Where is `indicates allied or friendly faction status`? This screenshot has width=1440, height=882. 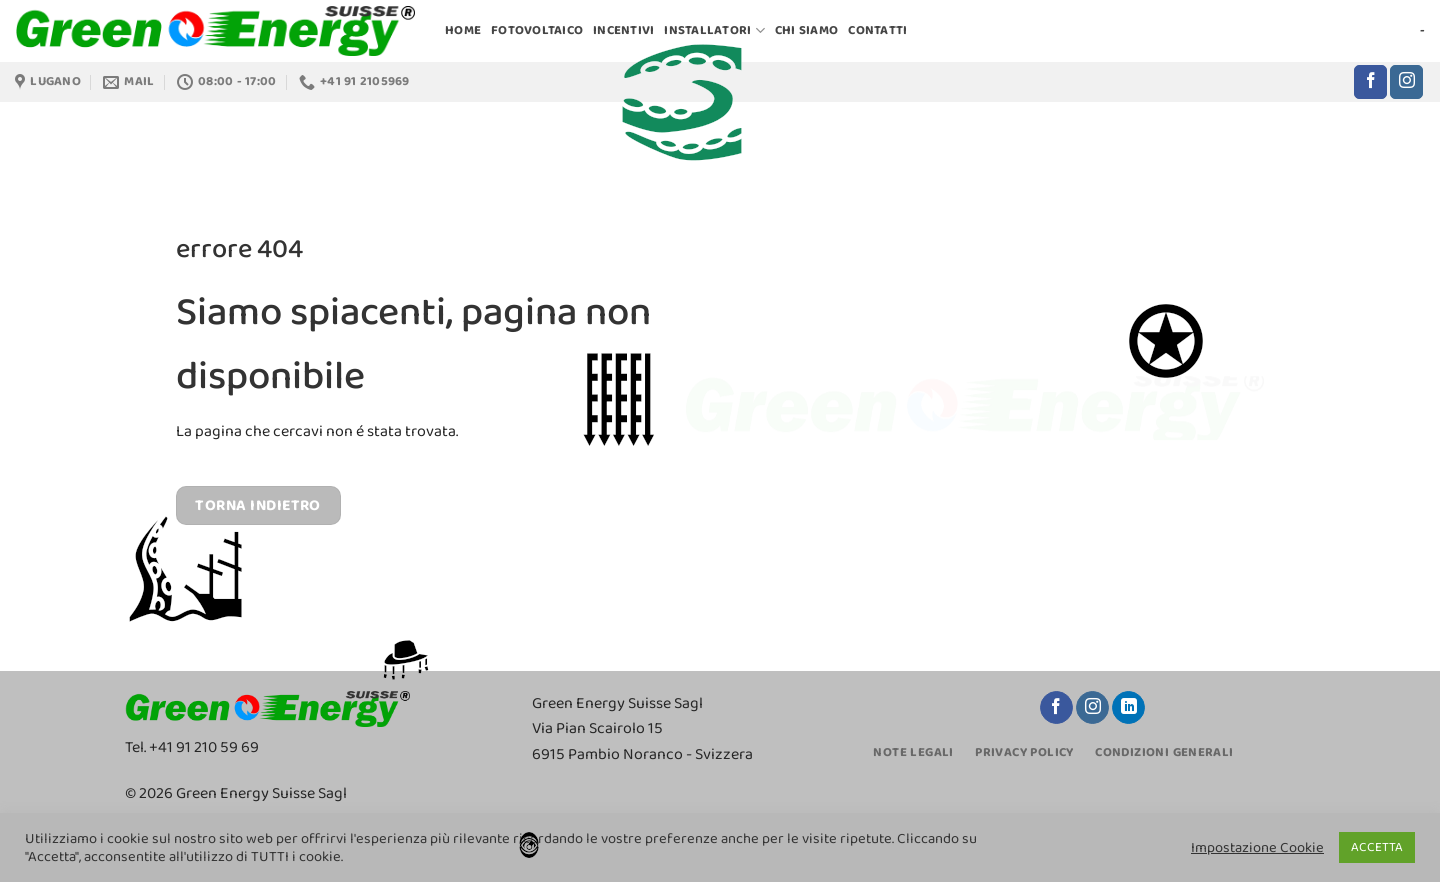
indicates allied or friendly faction status is located at coordinates (1166, 341).